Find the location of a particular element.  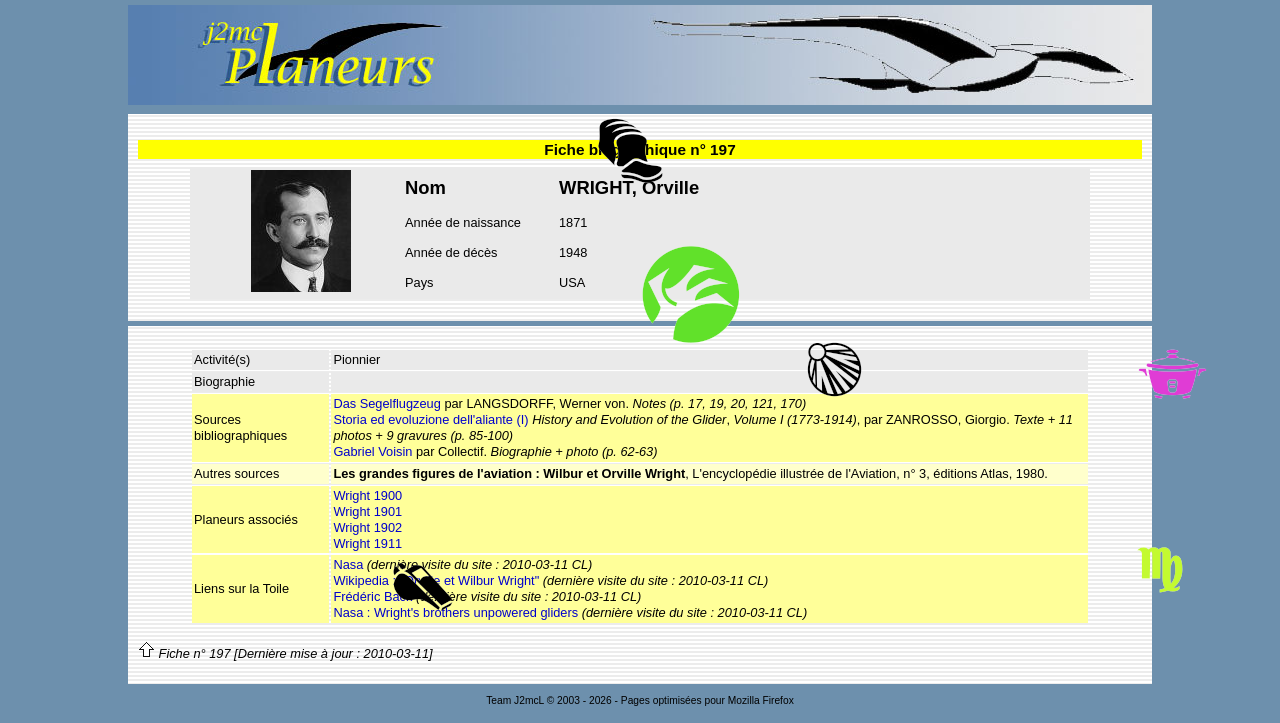

bread or bakery item in a cooking game is located at coordinates (630, 151).